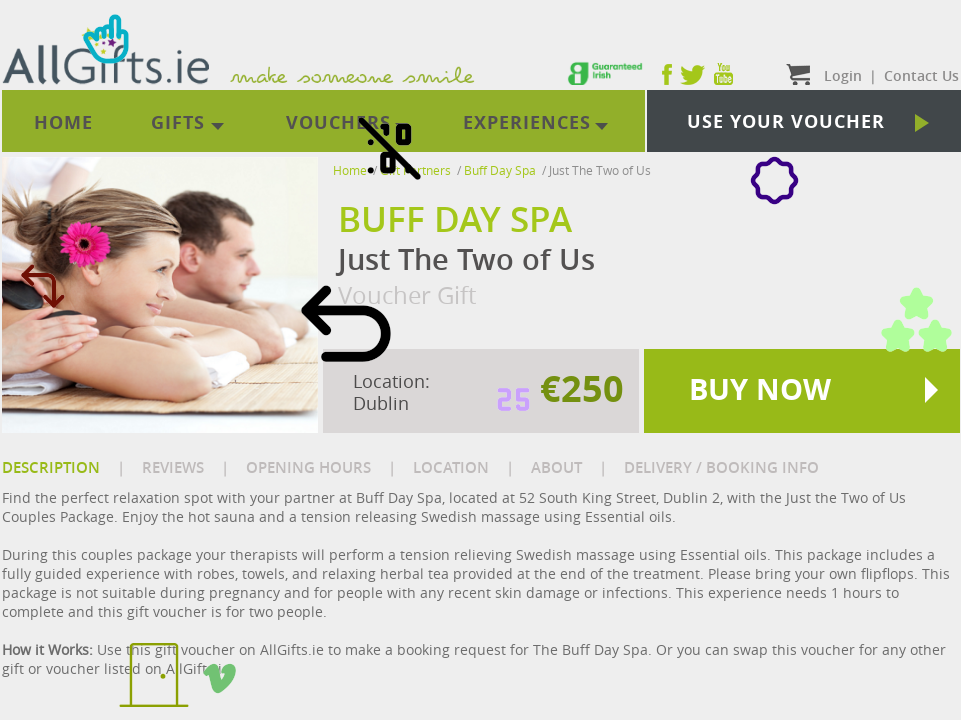  Describe the element at coordinates (106, 36) in the screenshot. I see `select or highlight the ring finger for gesture input` at that location.